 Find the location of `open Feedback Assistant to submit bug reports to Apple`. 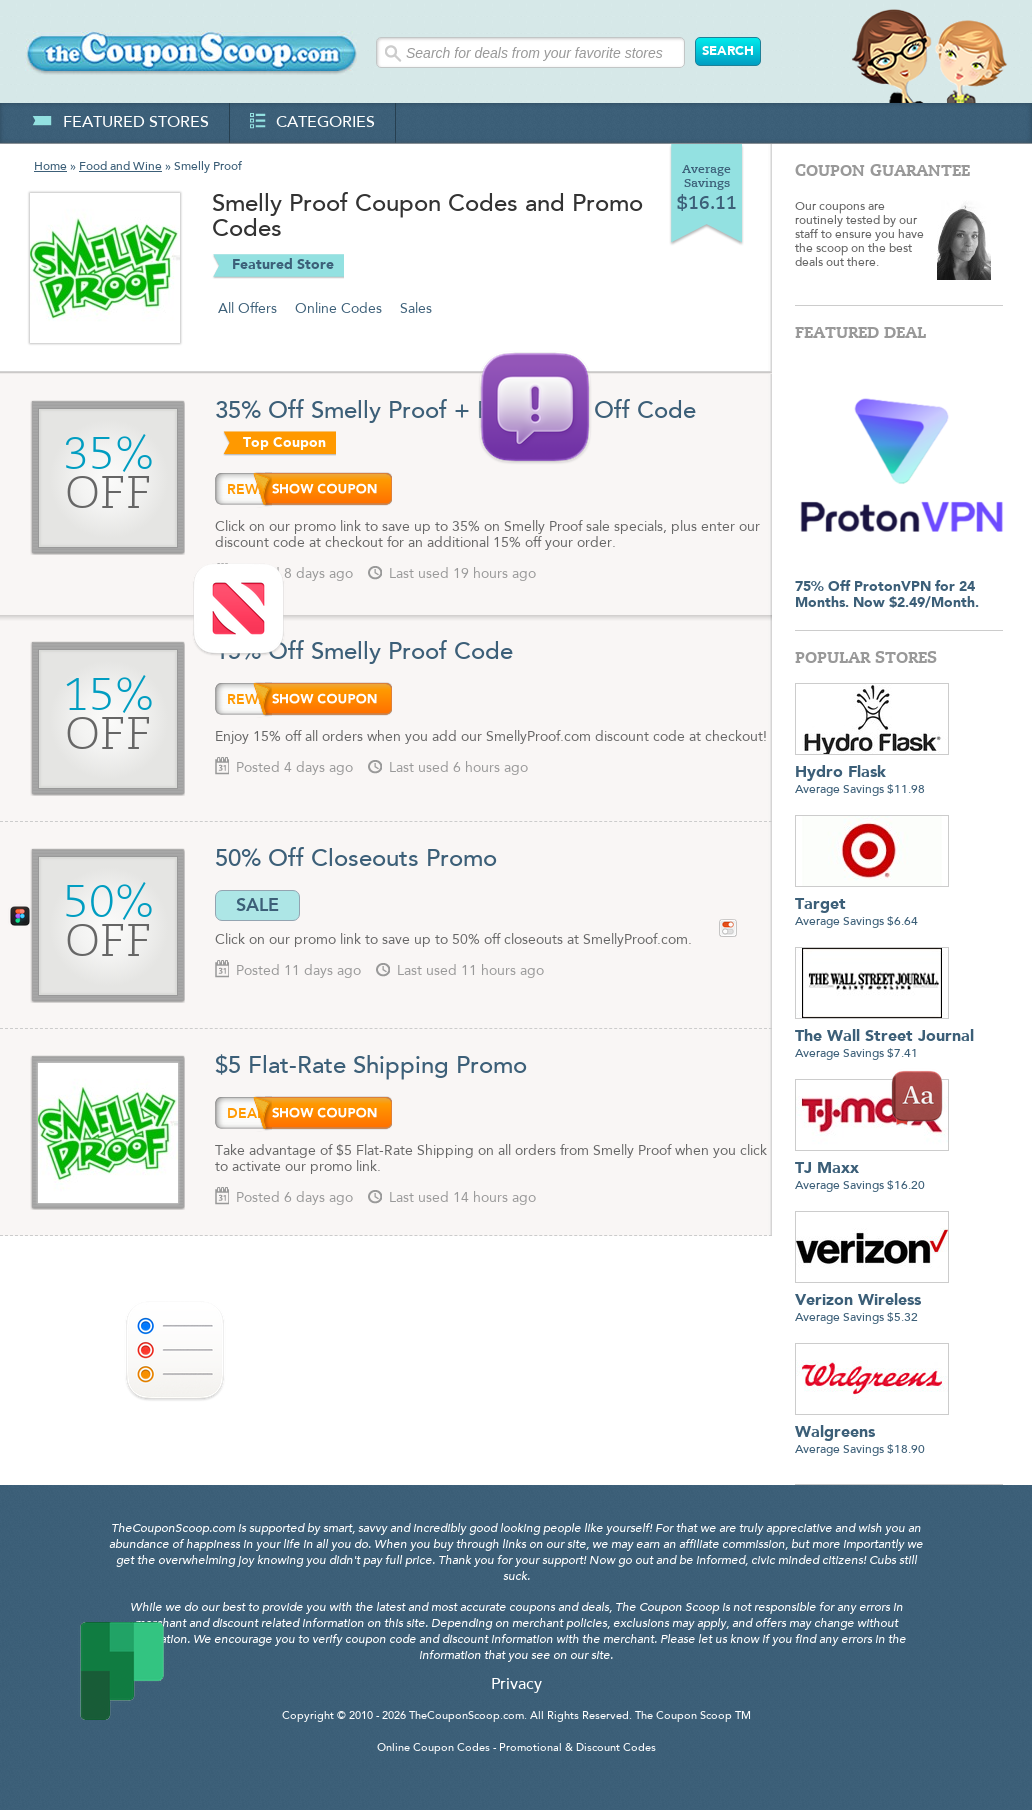

open Feedback Assistant to submit bug reports to Apple is located at coordinates (535, 407).